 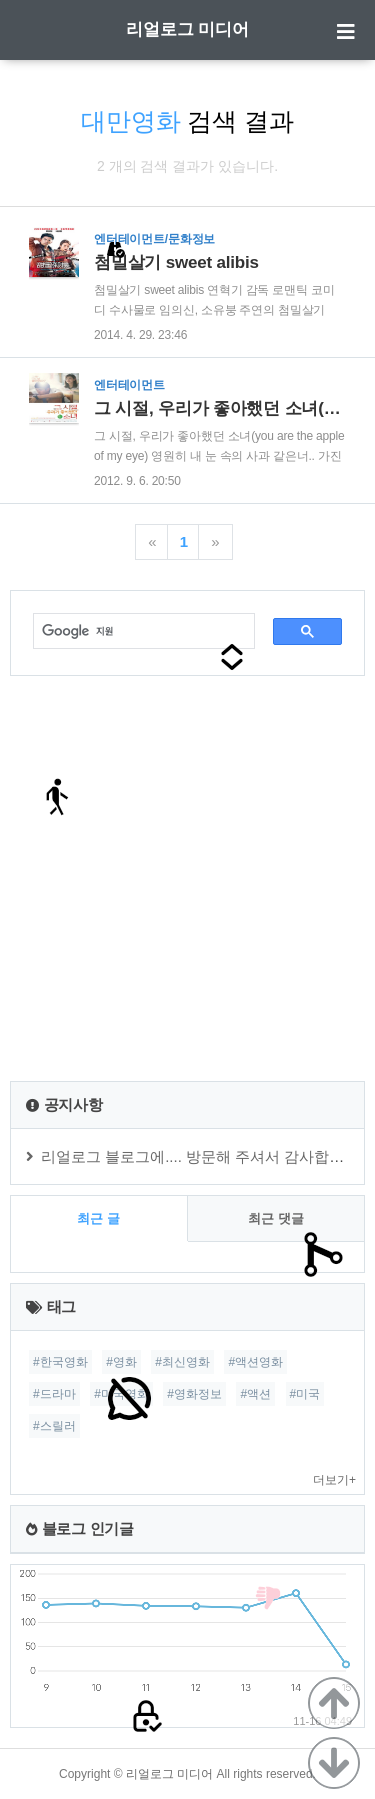 What do you see at coordinates (323, 1254) in the screenshot?
I see `merge branches in version control` at bounding box center [323, 1254].